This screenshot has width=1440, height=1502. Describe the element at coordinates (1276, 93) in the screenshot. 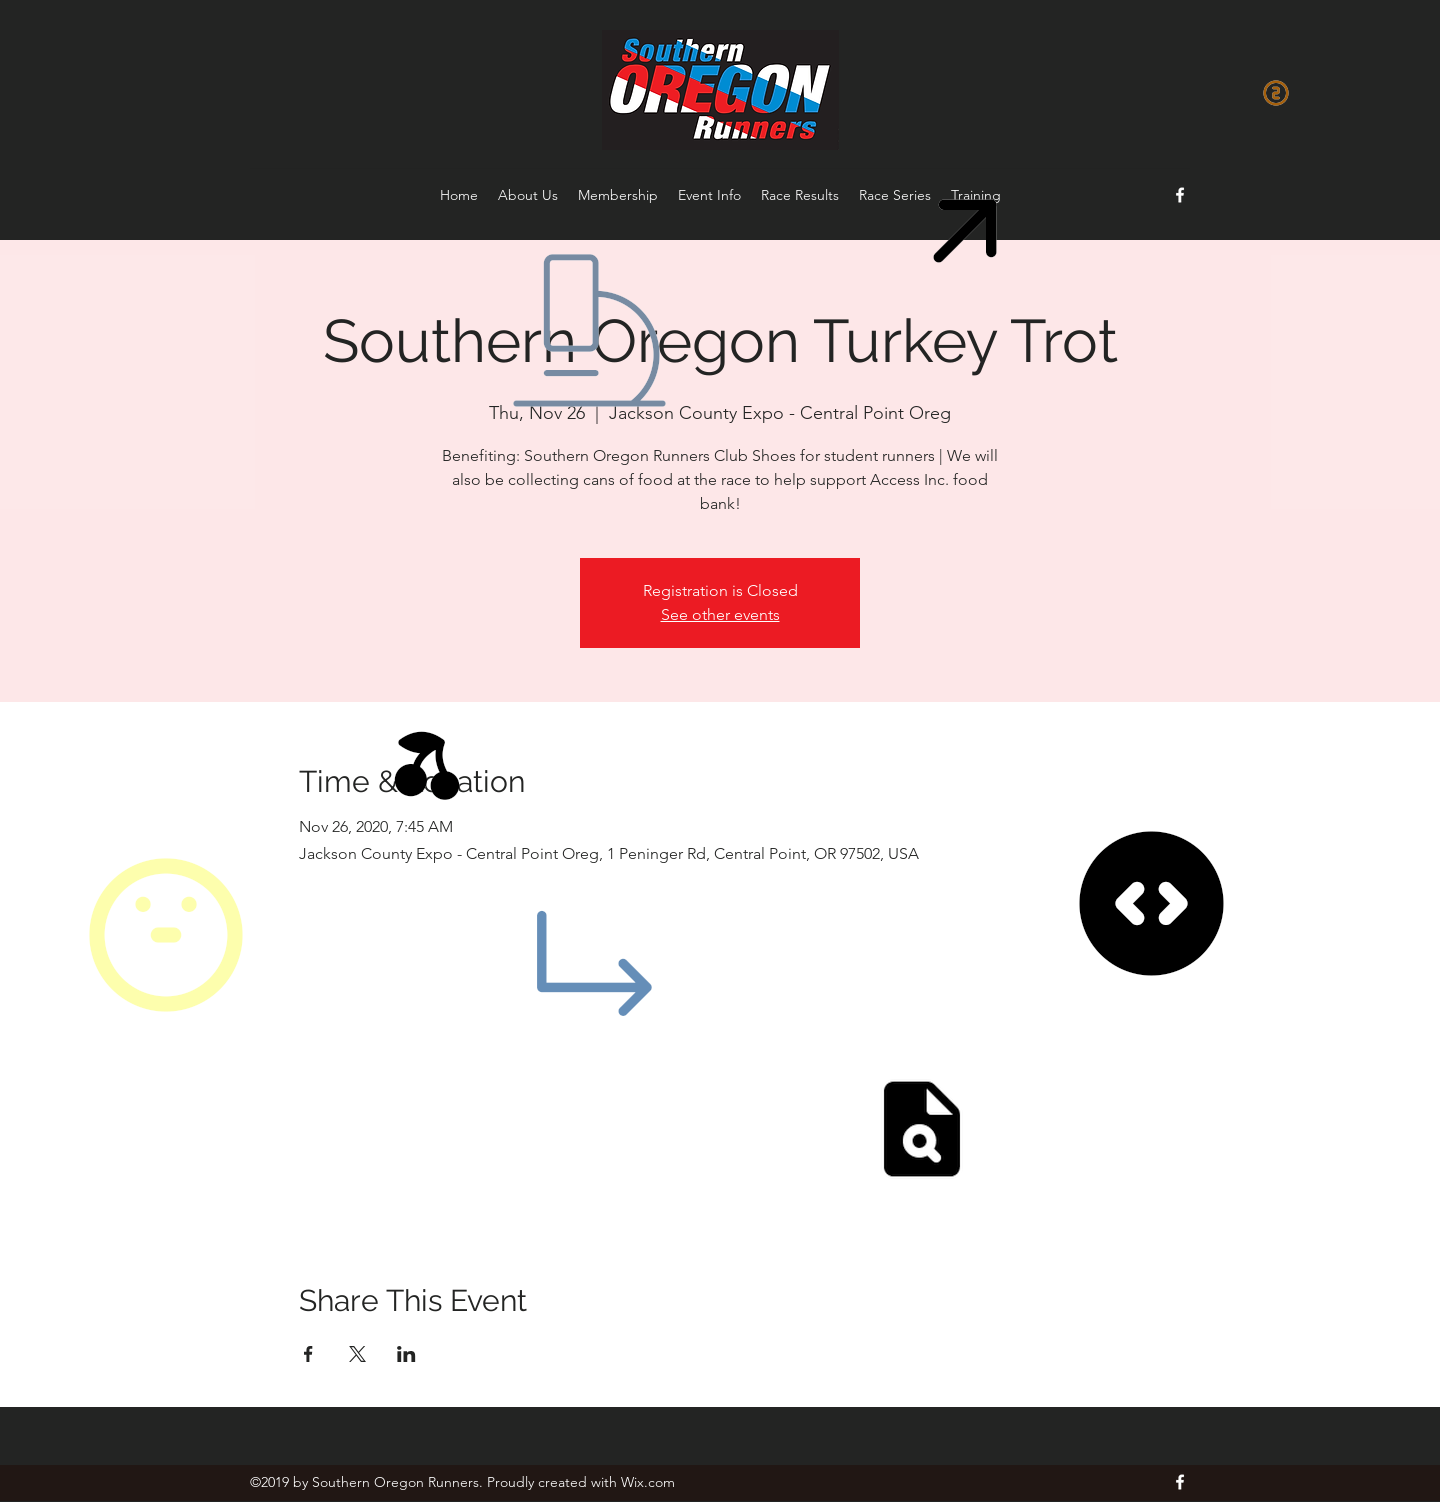

I see `indicates step 2 in a multi-step process` at that location.